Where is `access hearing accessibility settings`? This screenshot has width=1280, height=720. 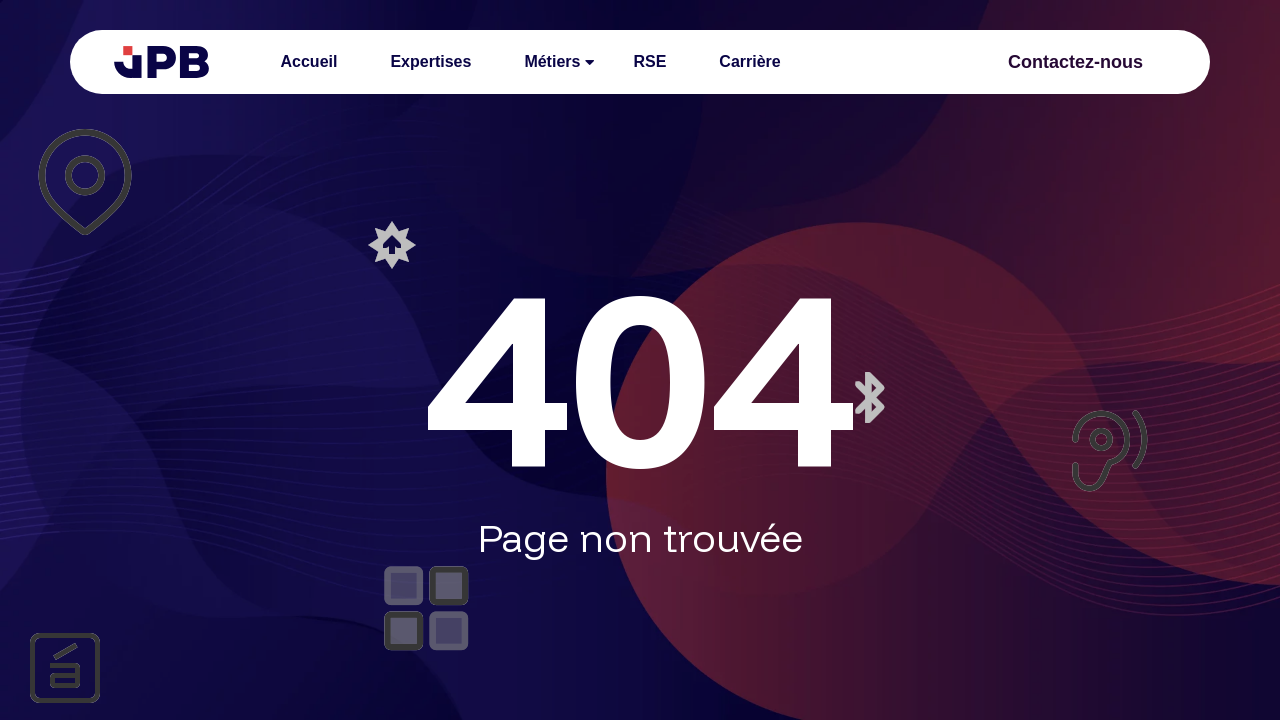 access hearing accessibility settings is located at coordinates (1107, 451).